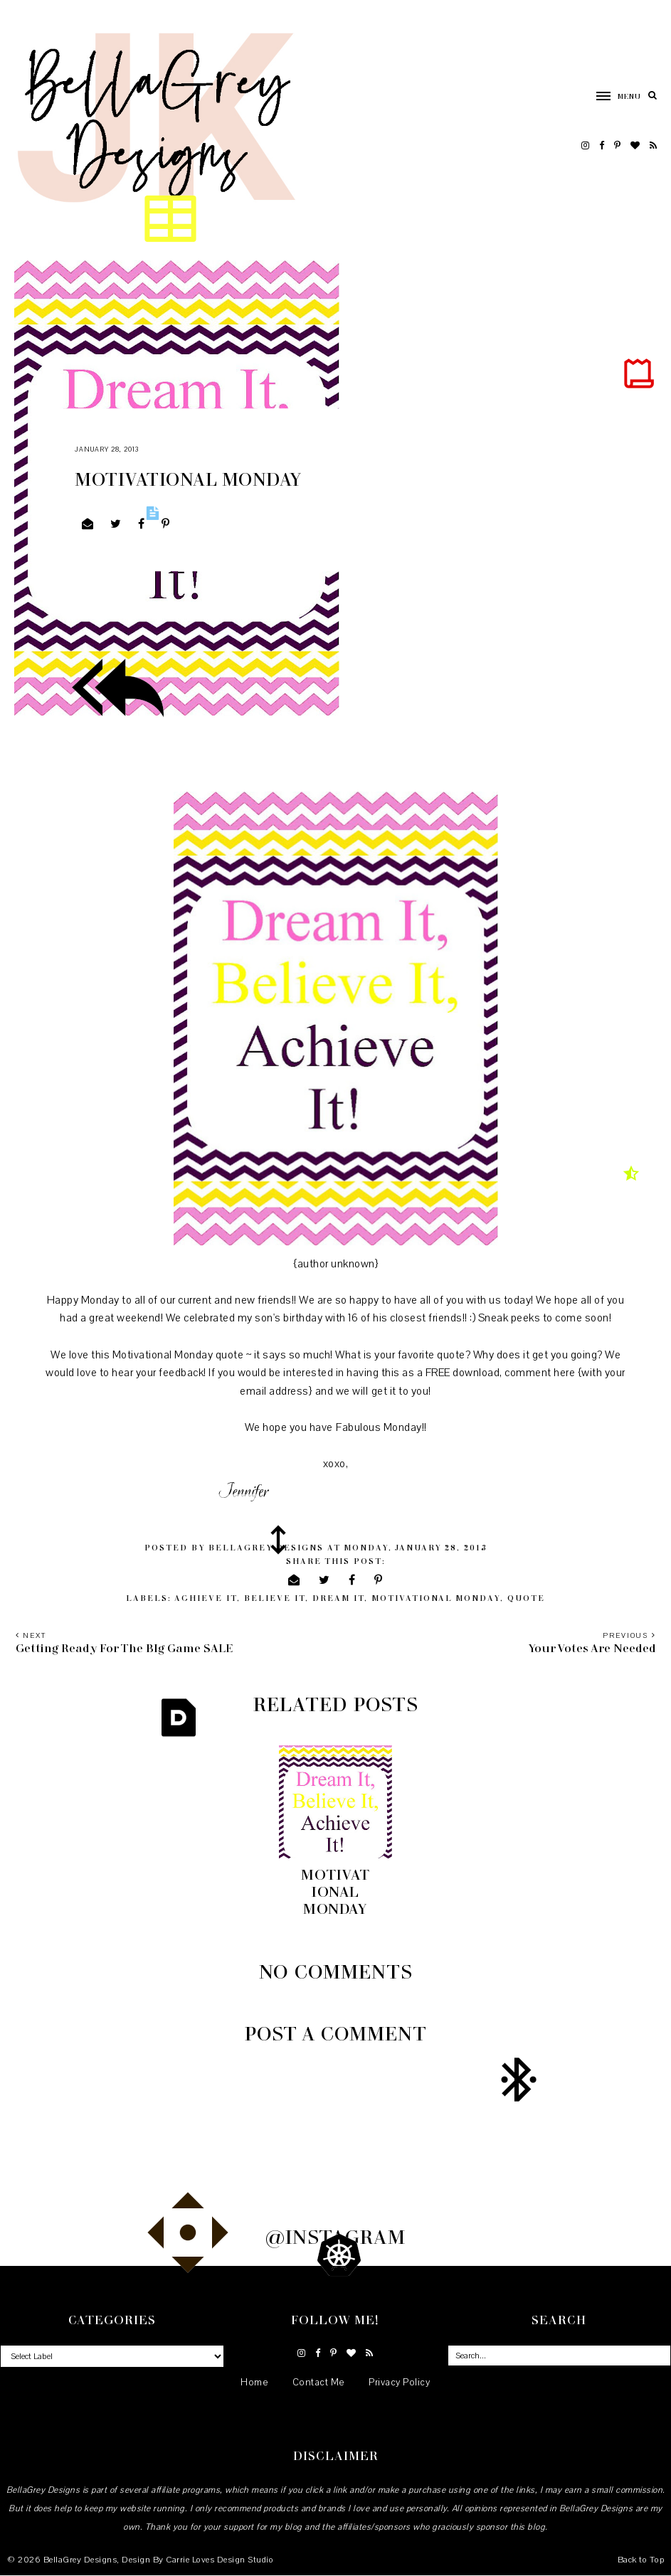  What do you see at coordinates (339, 2255) in the screenshot?
I see `kubernetes container orchestration platform logo` at bounding box center [339, 2255].